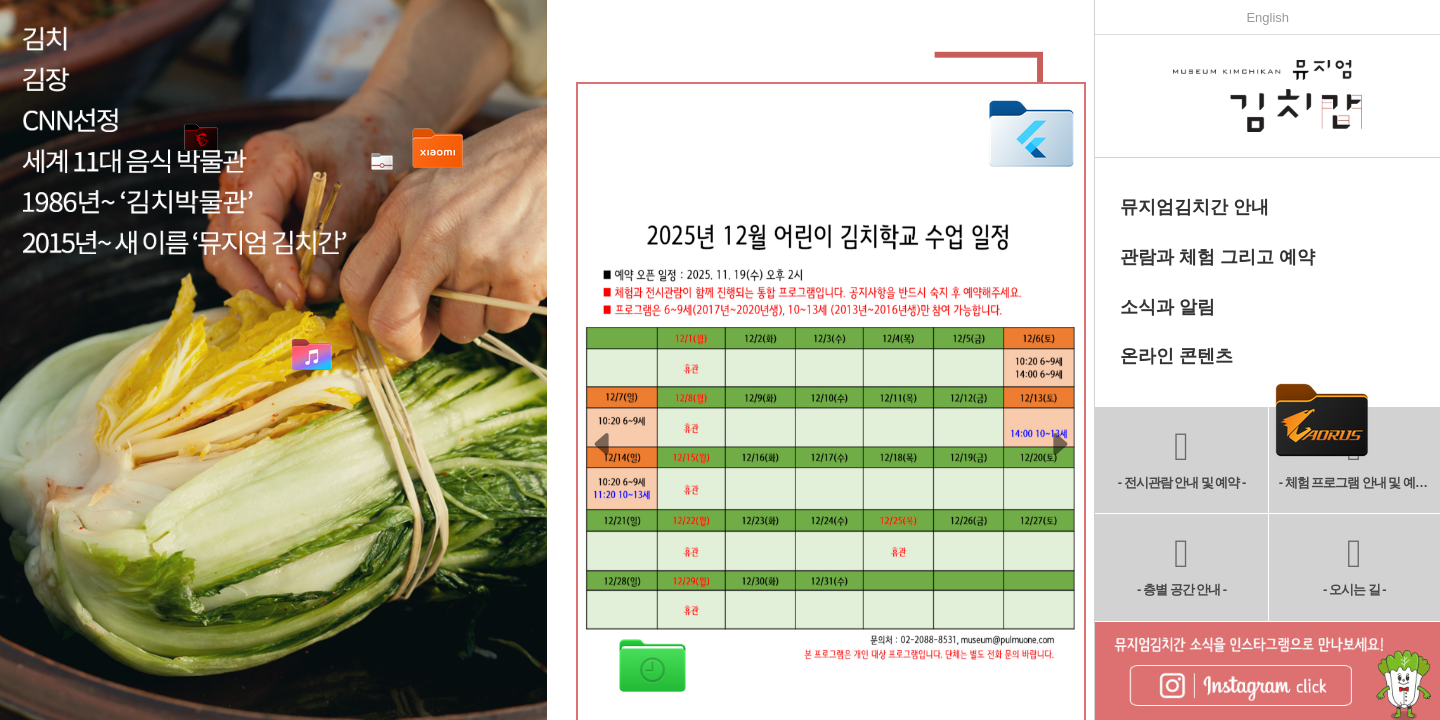  Describe the element at coordinates (652, 665) in the screenshot. I see `access temporary files folder` at that location.